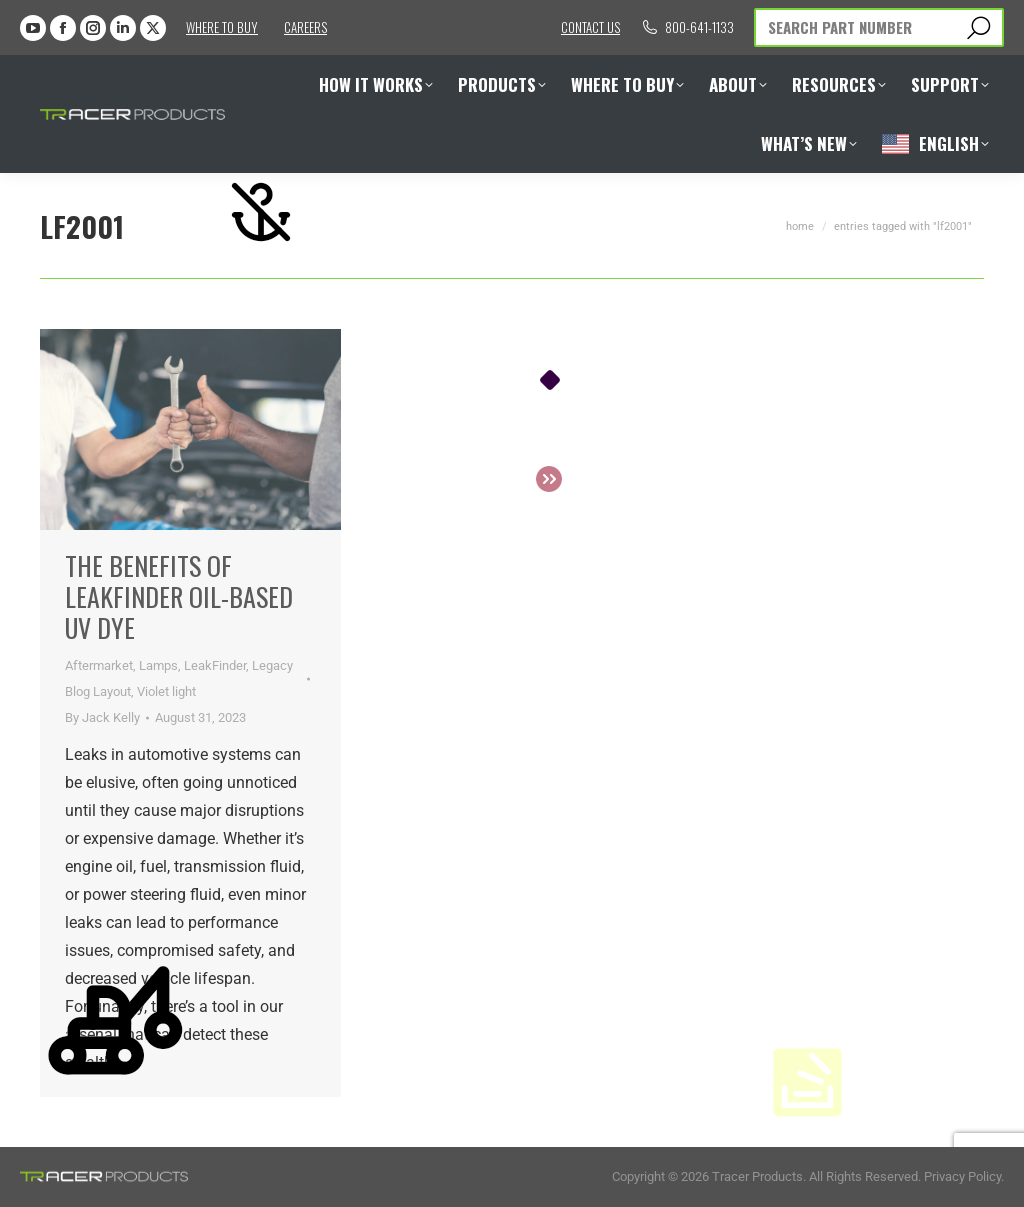 This screenshot has width=1024, height=1207. Describe the element at coordinates (550, 380) in the screenshot. I see `indicates a diamond or rotated square marker` at that location.